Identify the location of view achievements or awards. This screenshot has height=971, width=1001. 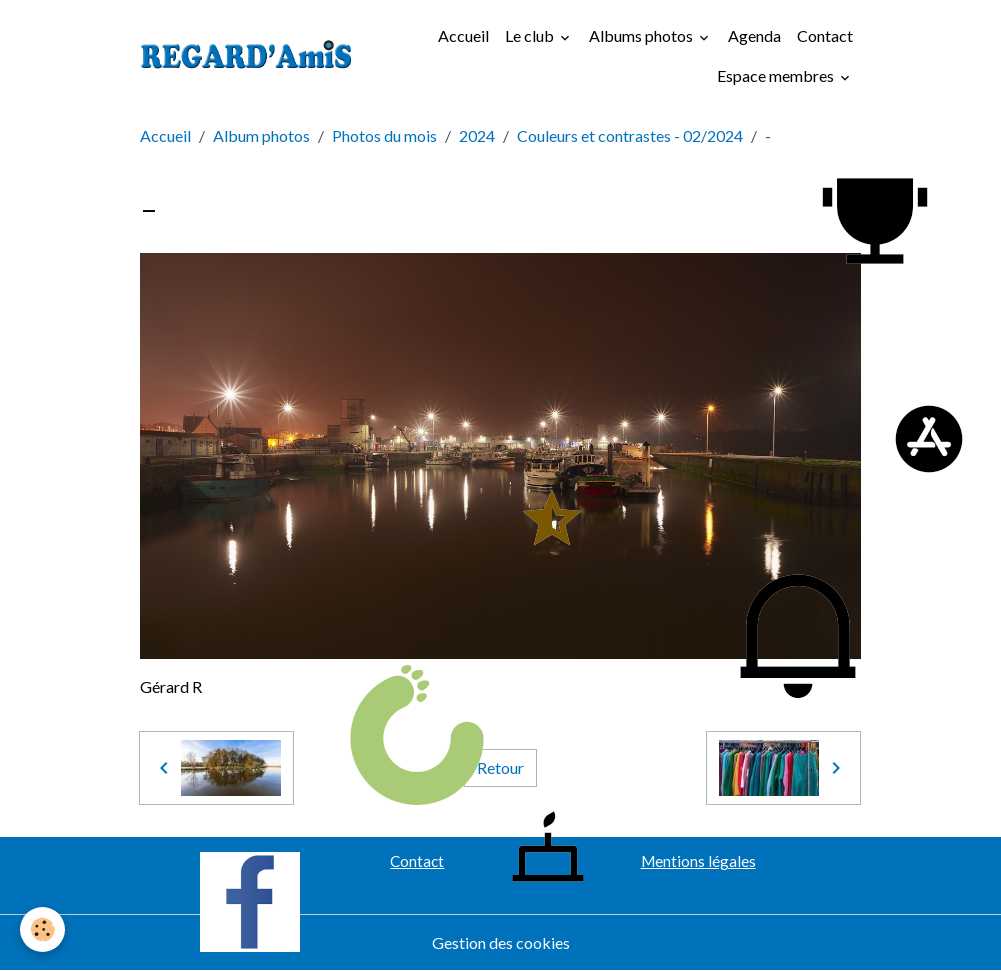
(875, 221).